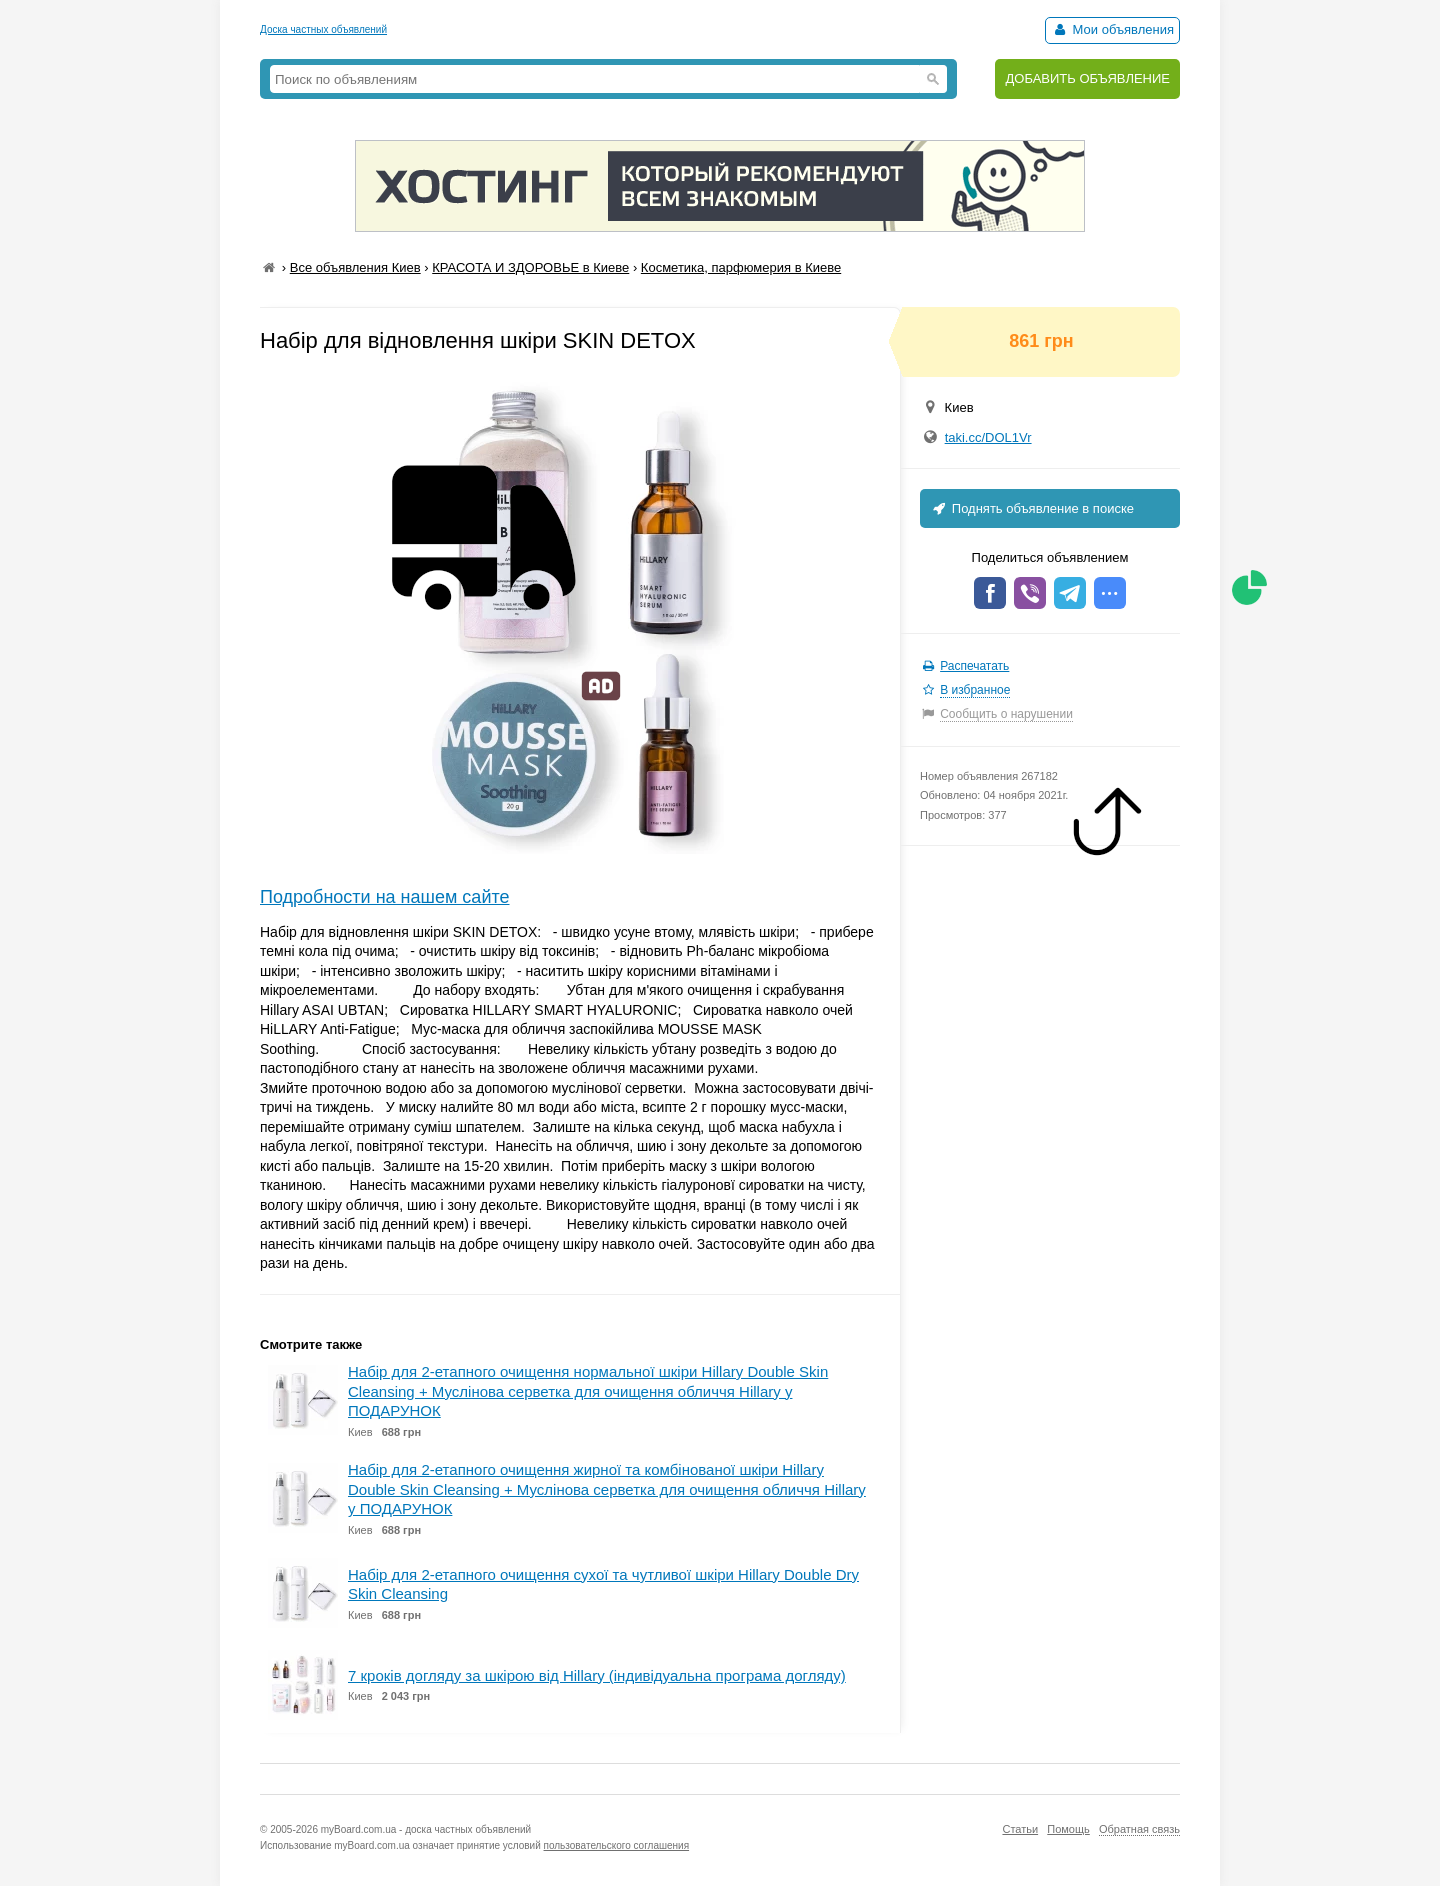  What do you see at coordinates (484, 531) in the screenshot?
I see `track your delivery status` at bounding box center [484, 531].